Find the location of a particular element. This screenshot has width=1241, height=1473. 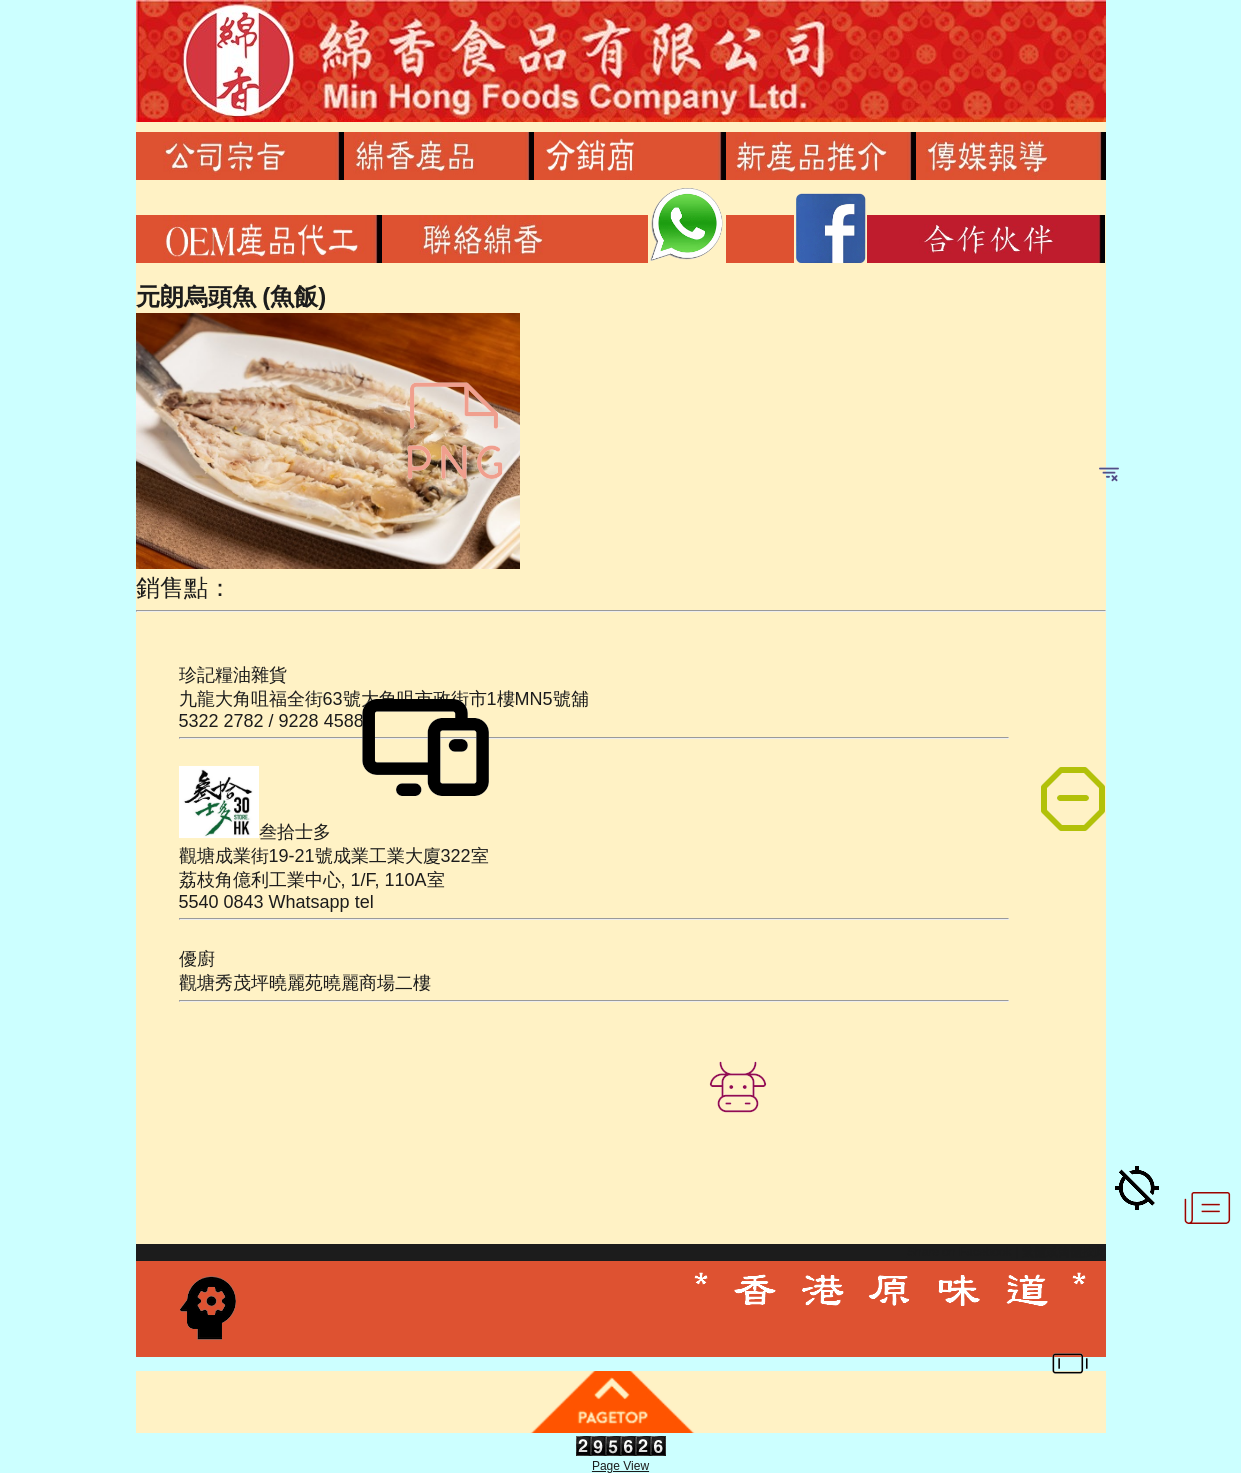

access mental health or psychology features is located at coordinates (208, 1308).